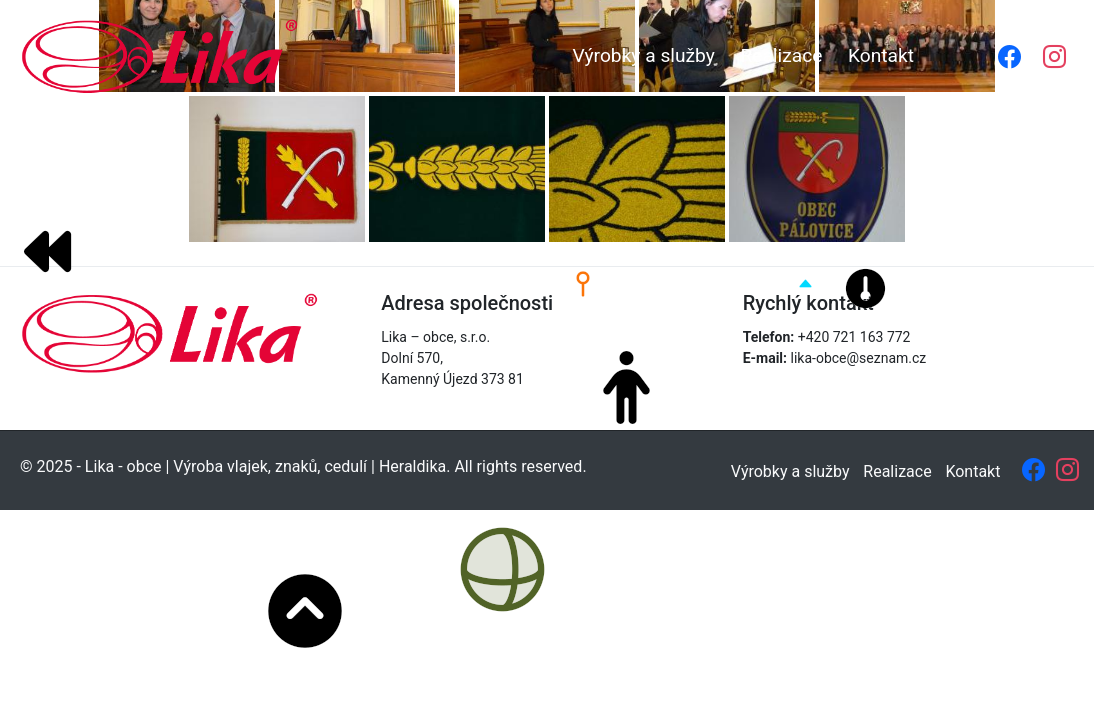 Image resolution: width=1094 pixels, height=720 pixels. Describe the element at coordinates (502, 569) in the screenshot. I see `access global or worldwide settings` at that location.